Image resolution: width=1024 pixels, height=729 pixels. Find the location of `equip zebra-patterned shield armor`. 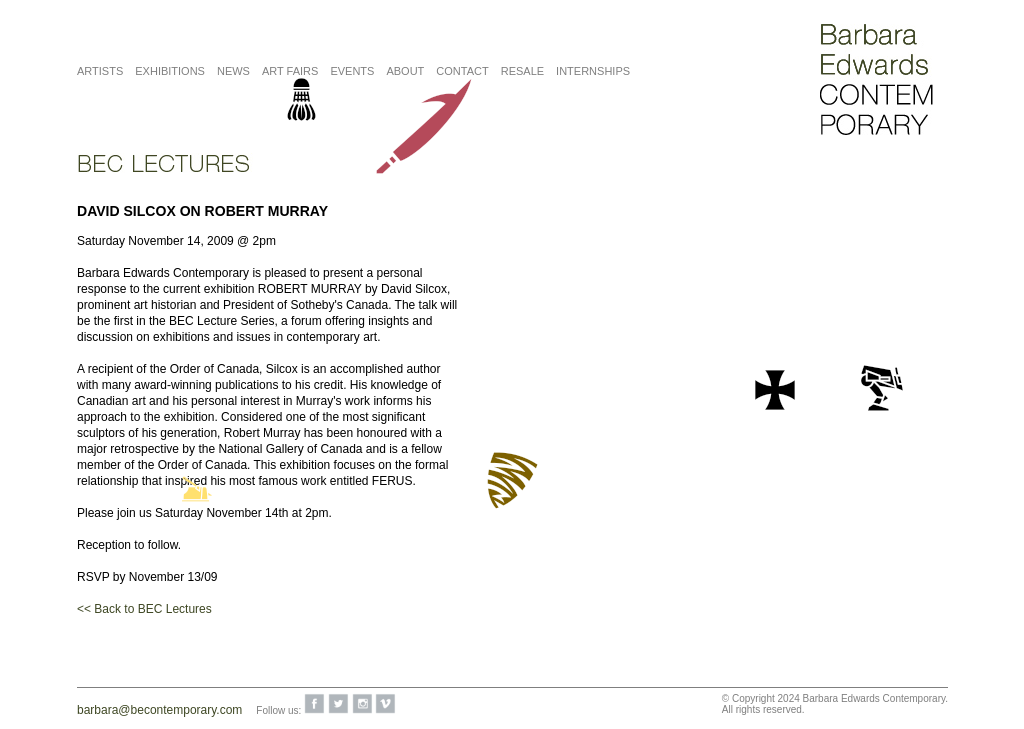

equip zebra-patterned shield armor is located at coordinates (511, 480).